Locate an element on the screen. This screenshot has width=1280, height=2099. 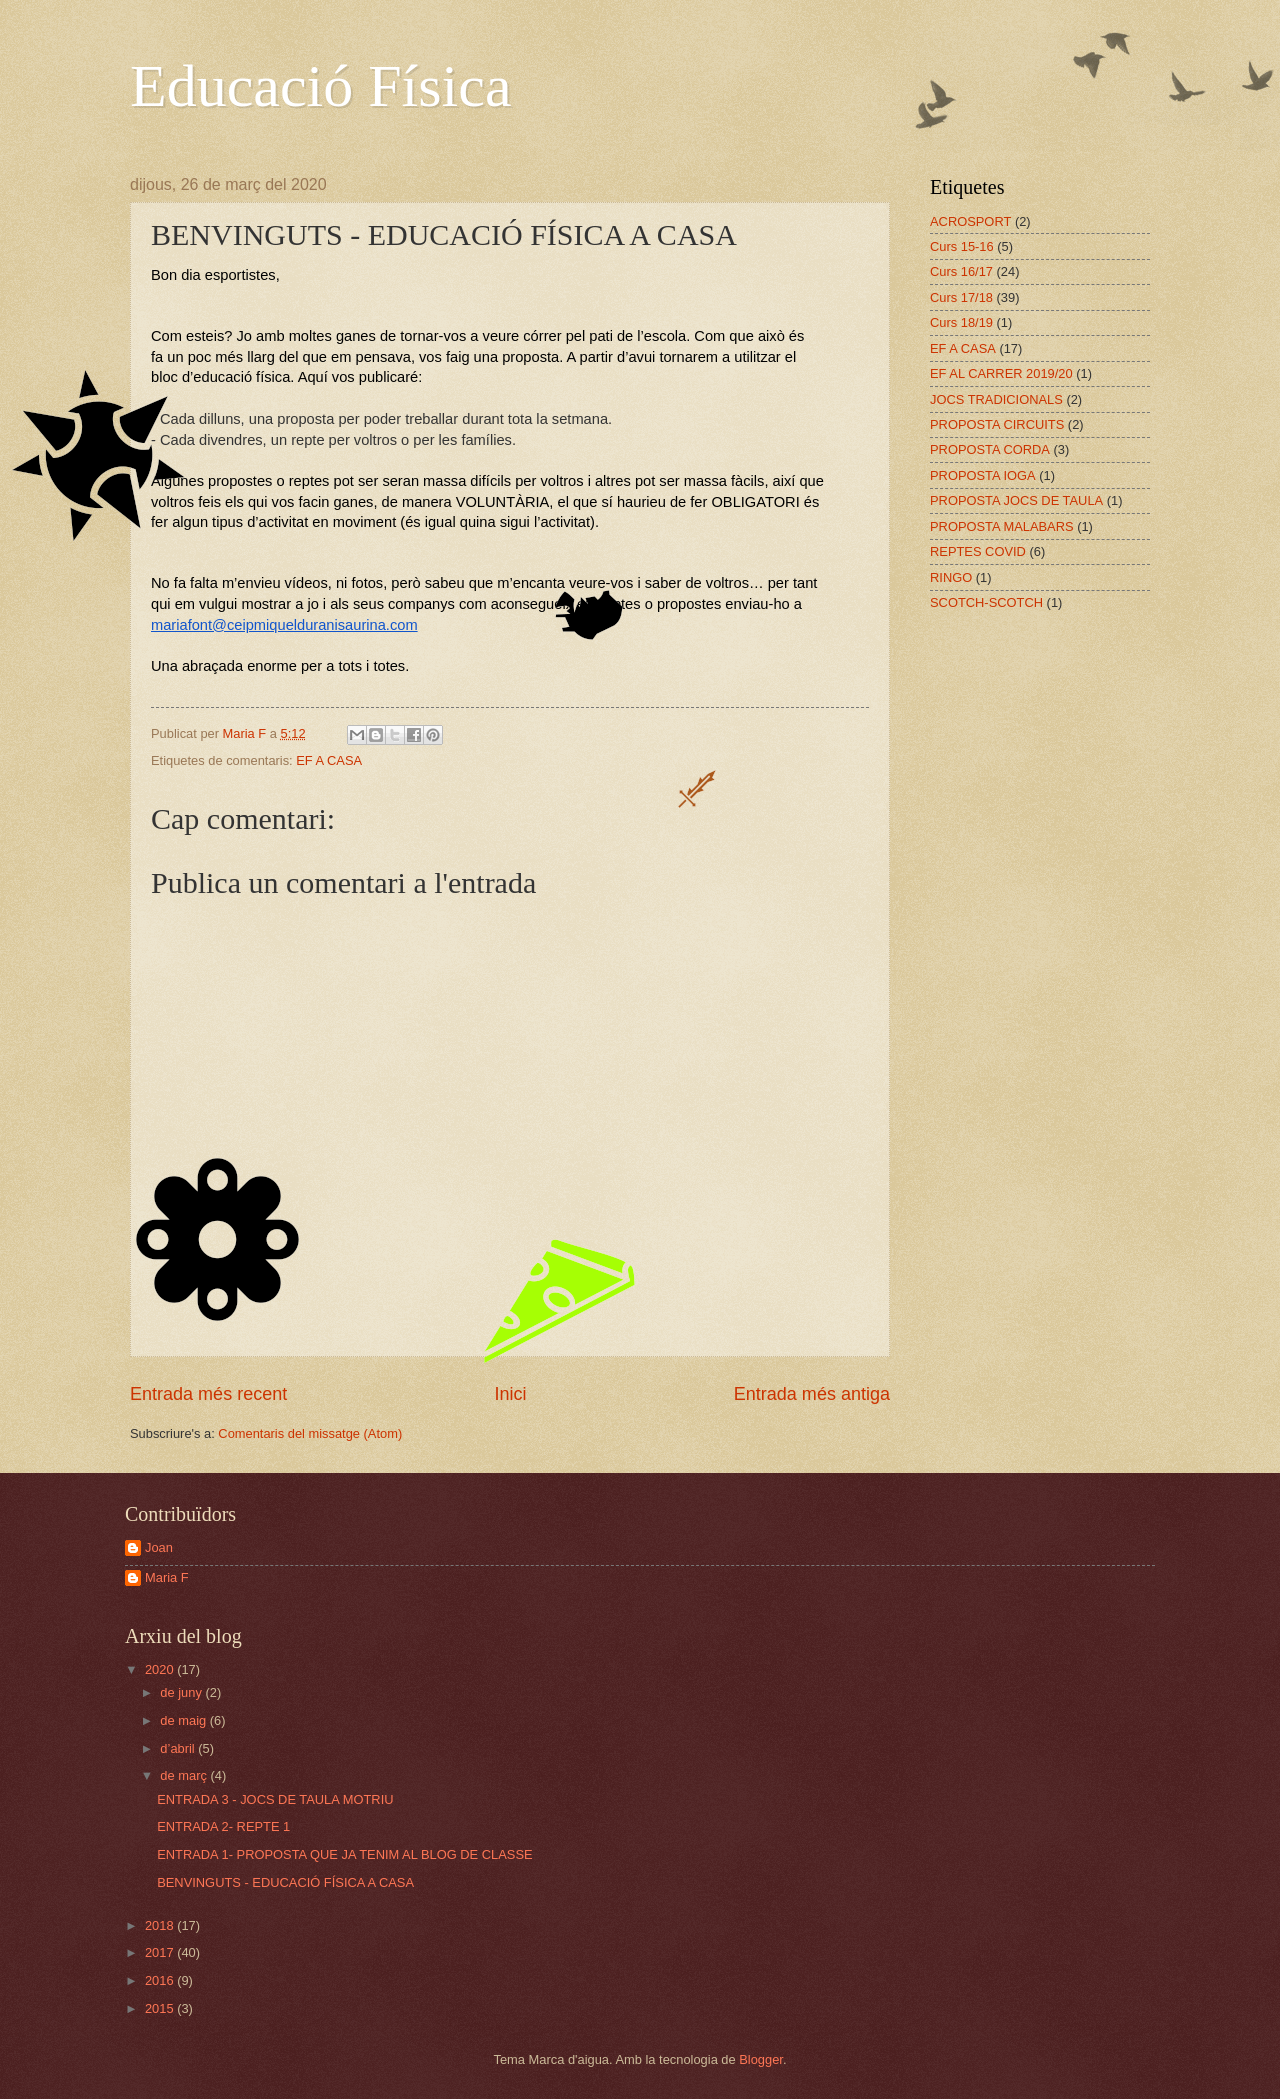
equip a broken or shattered weapon is located at coordinates (696, 789).